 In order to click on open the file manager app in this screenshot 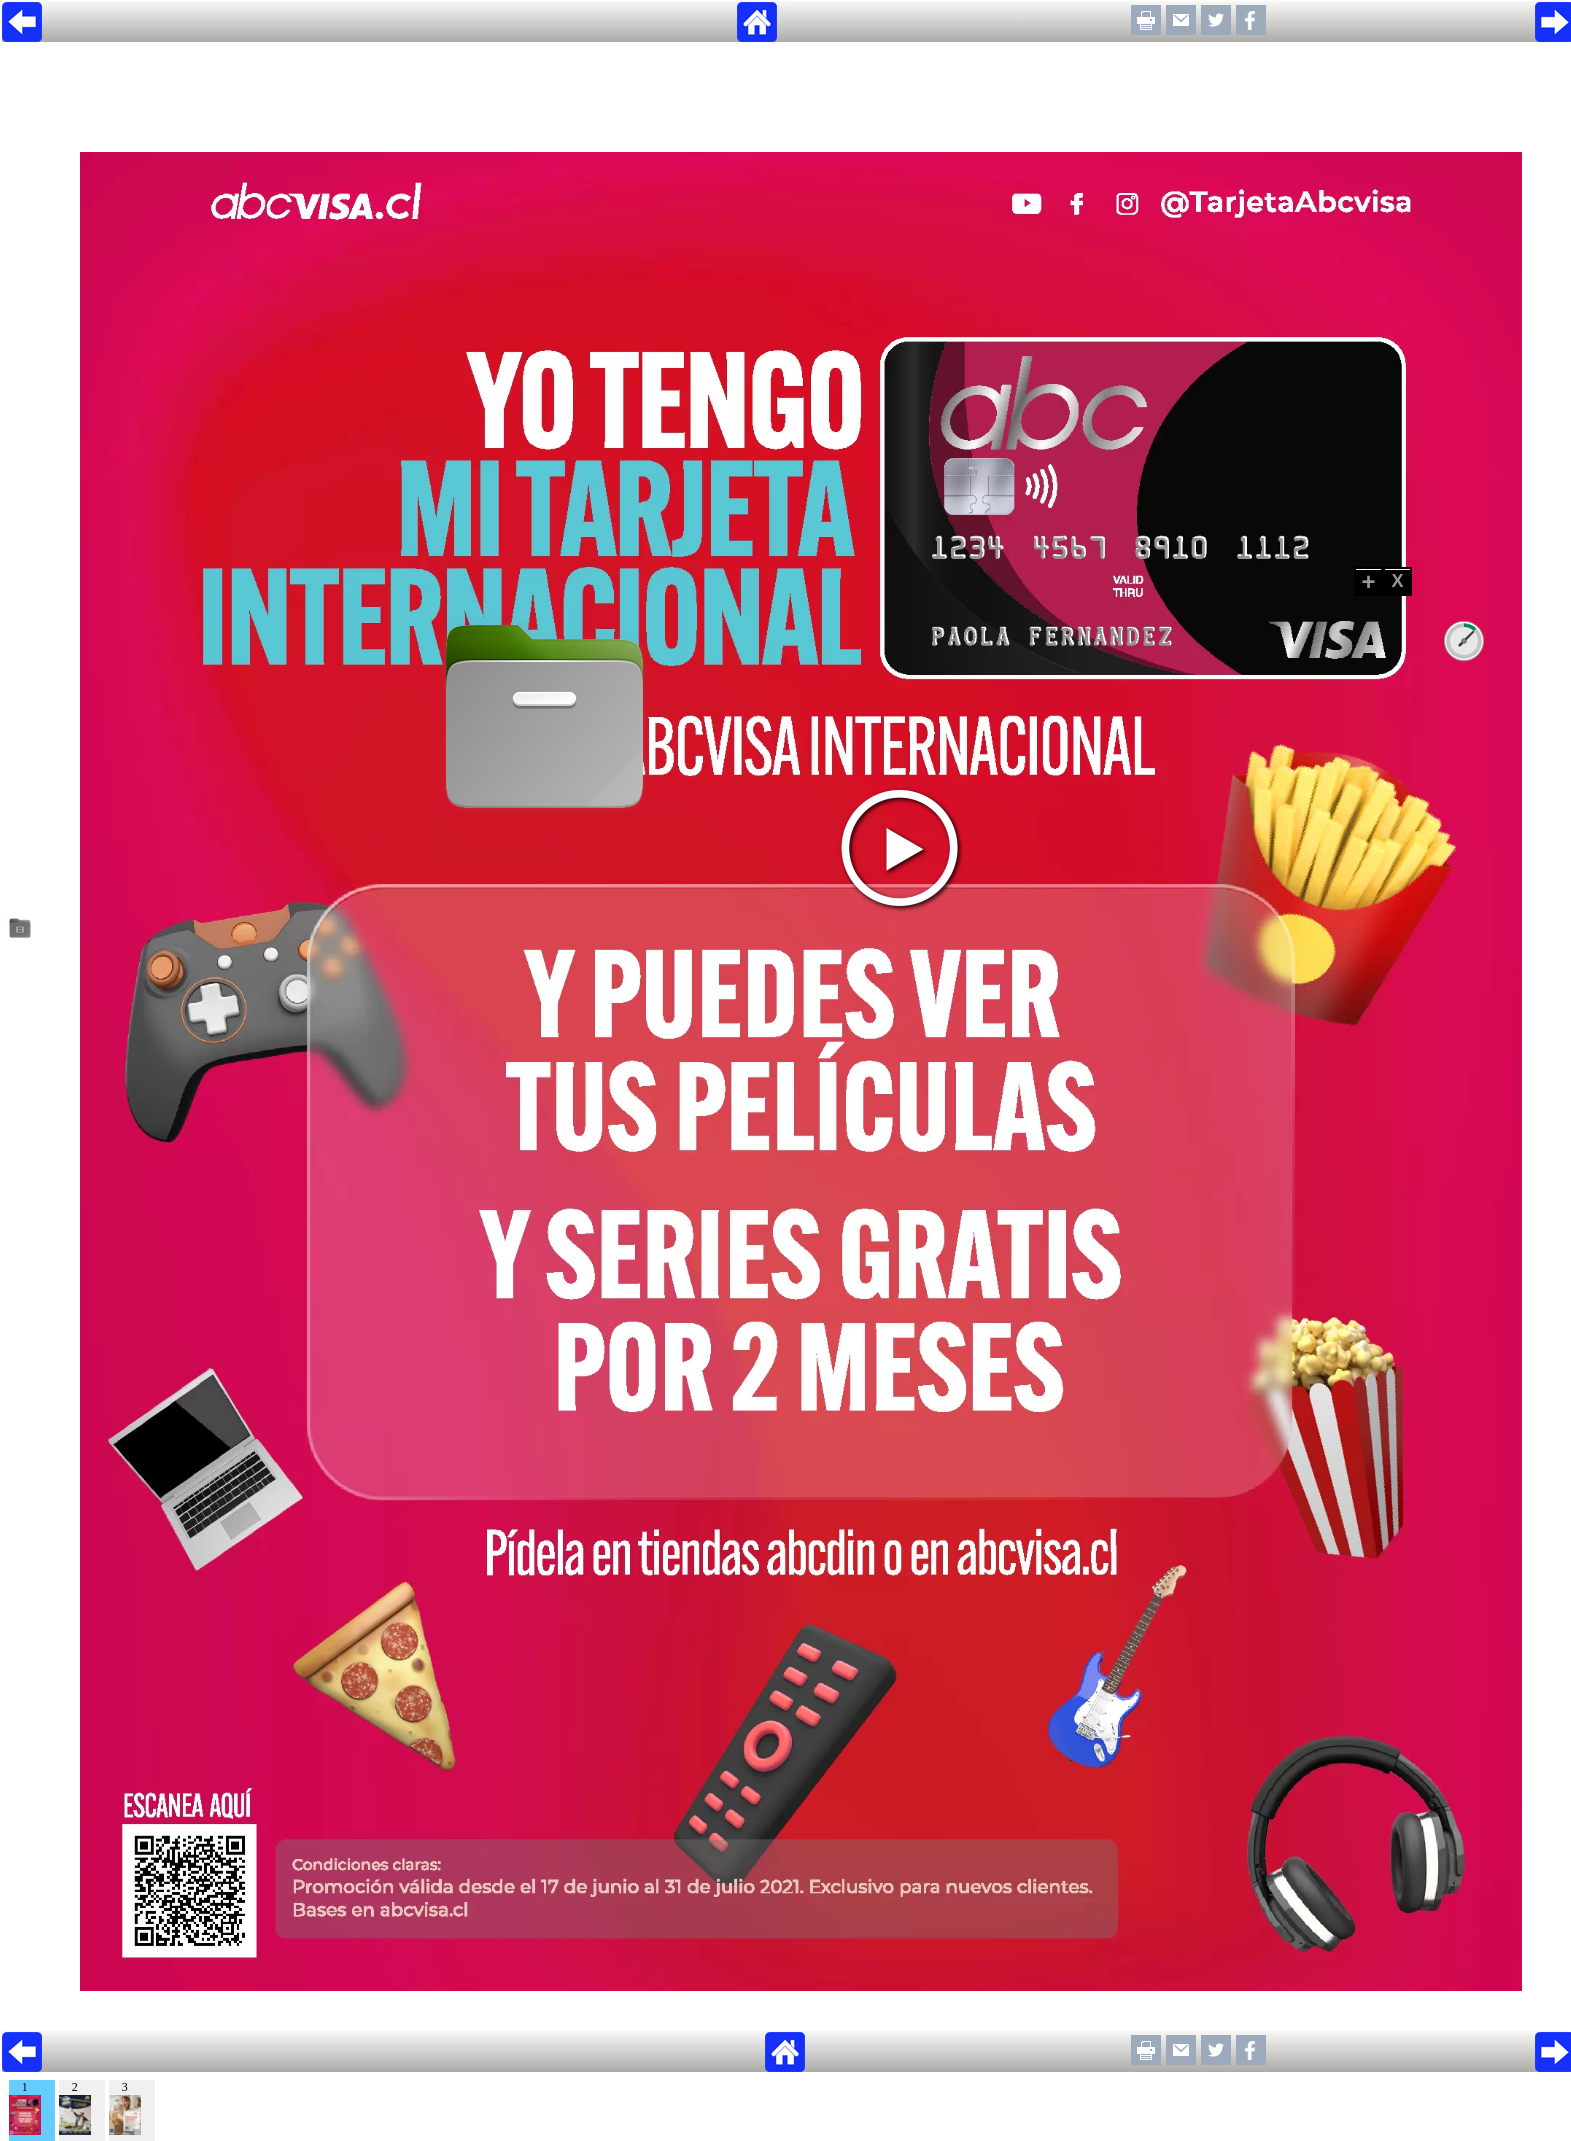, I will do `click(544, 716)`.